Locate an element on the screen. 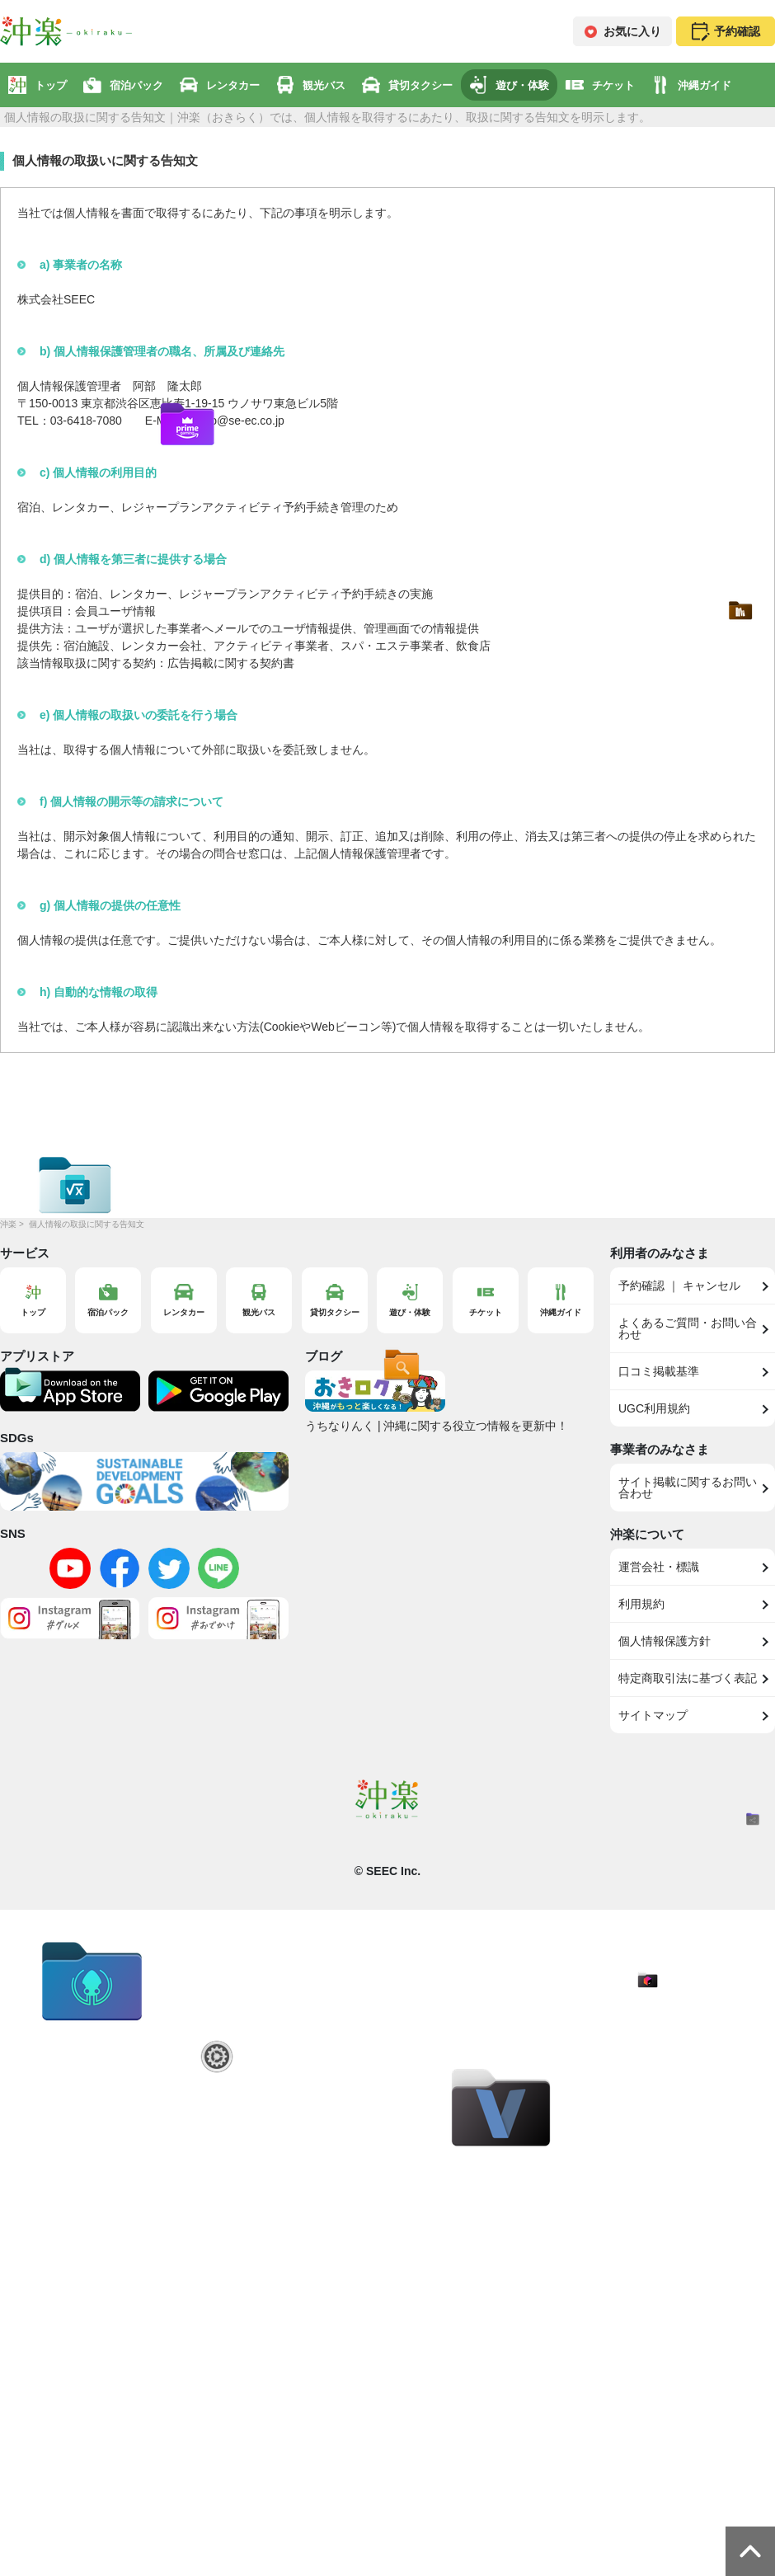 This screenshot has height=2576, width=775. open folder containing GitKraken projects is located at coordinates (92, 1984).